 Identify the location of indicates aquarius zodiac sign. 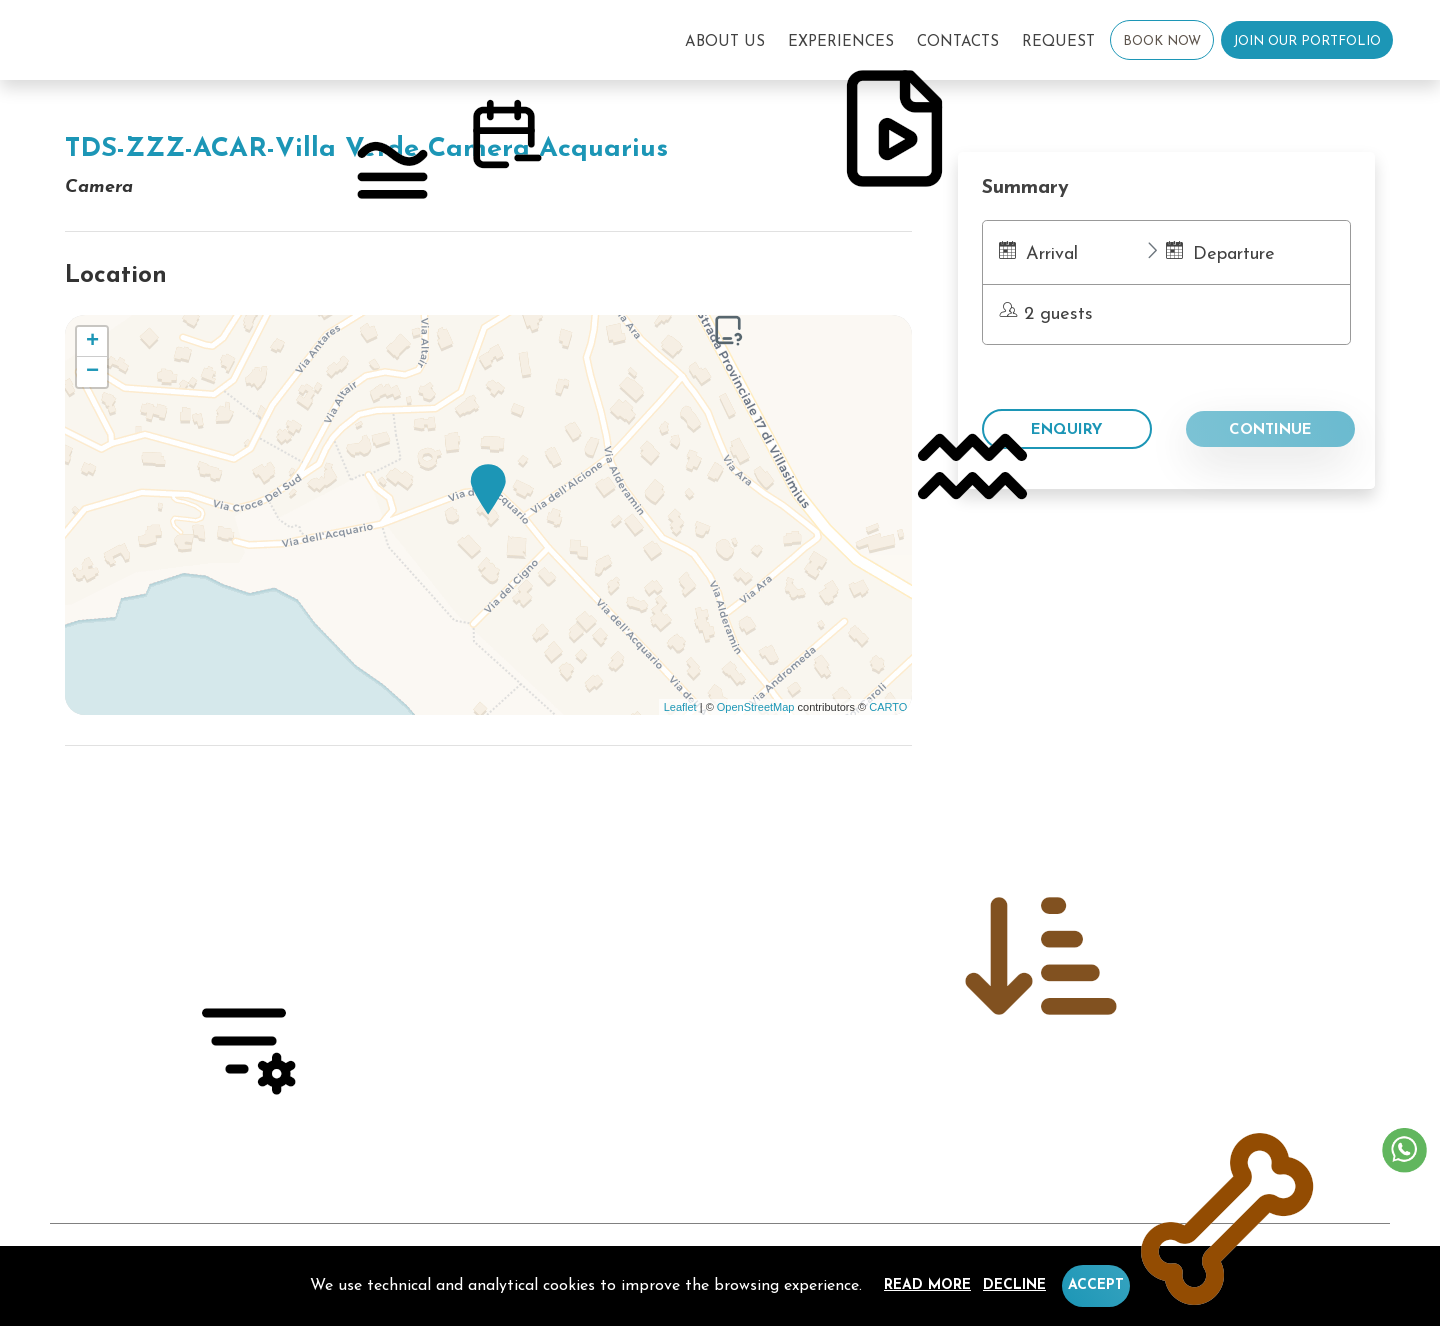
(972, 466).